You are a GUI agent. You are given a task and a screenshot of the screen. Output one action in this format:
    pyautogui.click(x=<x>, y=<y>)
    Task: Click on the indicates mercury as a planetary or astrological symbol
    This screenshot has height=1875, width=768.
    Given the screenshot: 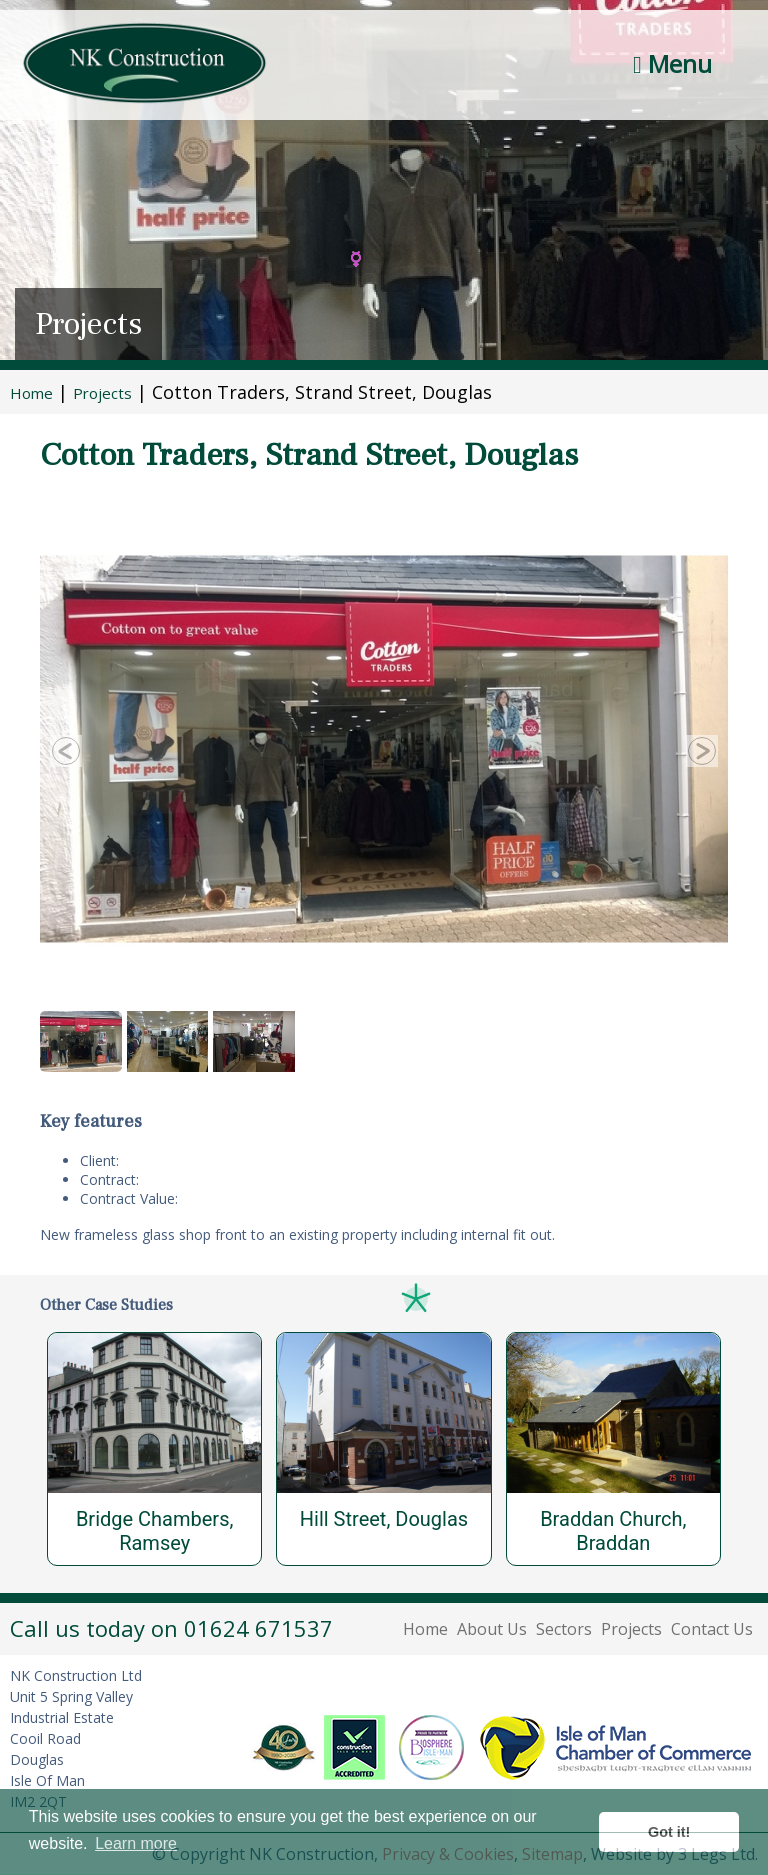 What is the action you would take?
    pyautogui.click(x=356, y=259)
    